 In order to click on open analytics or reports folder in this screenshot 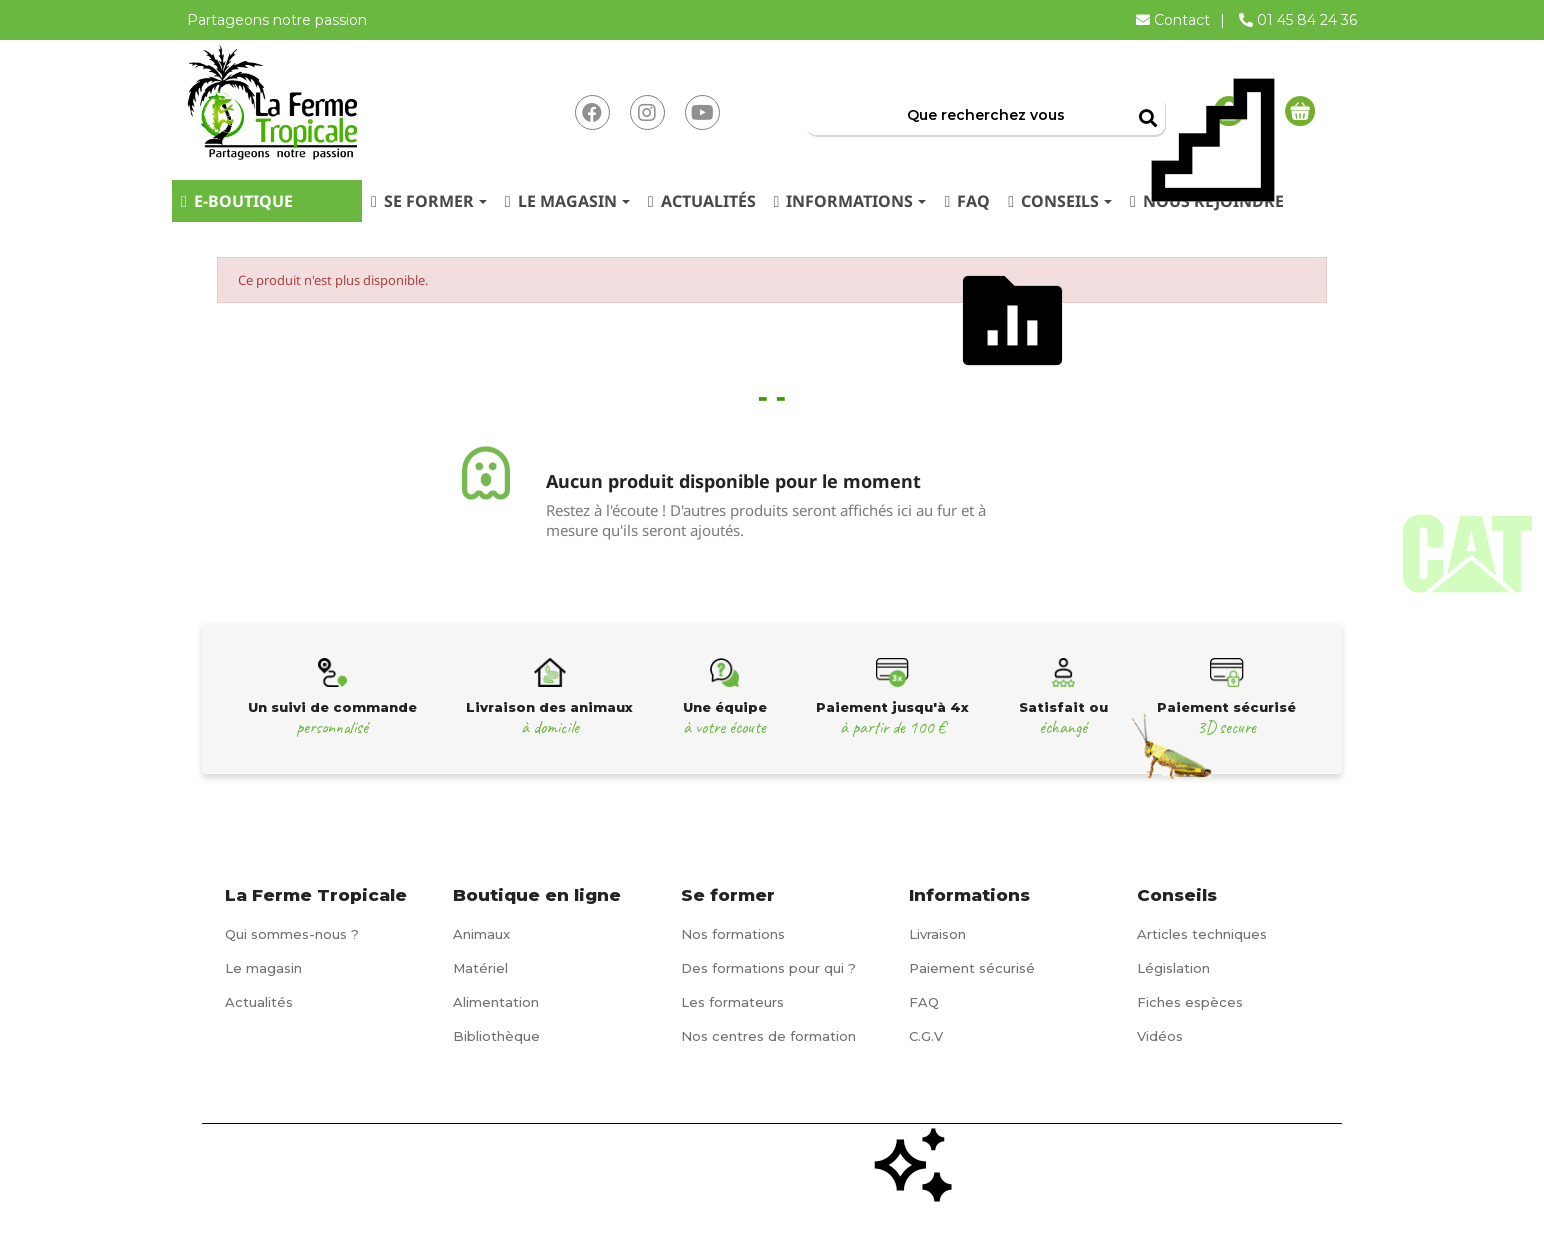, I will do `click(1012, 320)`.